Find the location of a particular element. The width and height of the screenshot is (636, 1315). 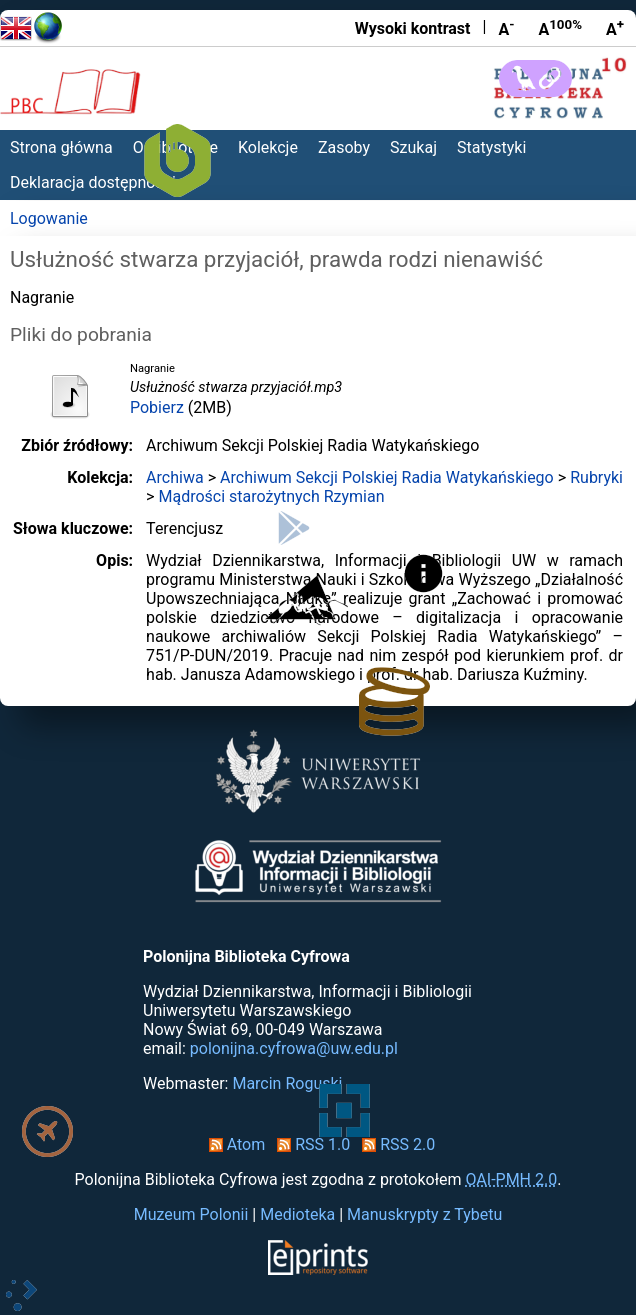

cockpit server management application logo is located at coordinates (47, 1131).